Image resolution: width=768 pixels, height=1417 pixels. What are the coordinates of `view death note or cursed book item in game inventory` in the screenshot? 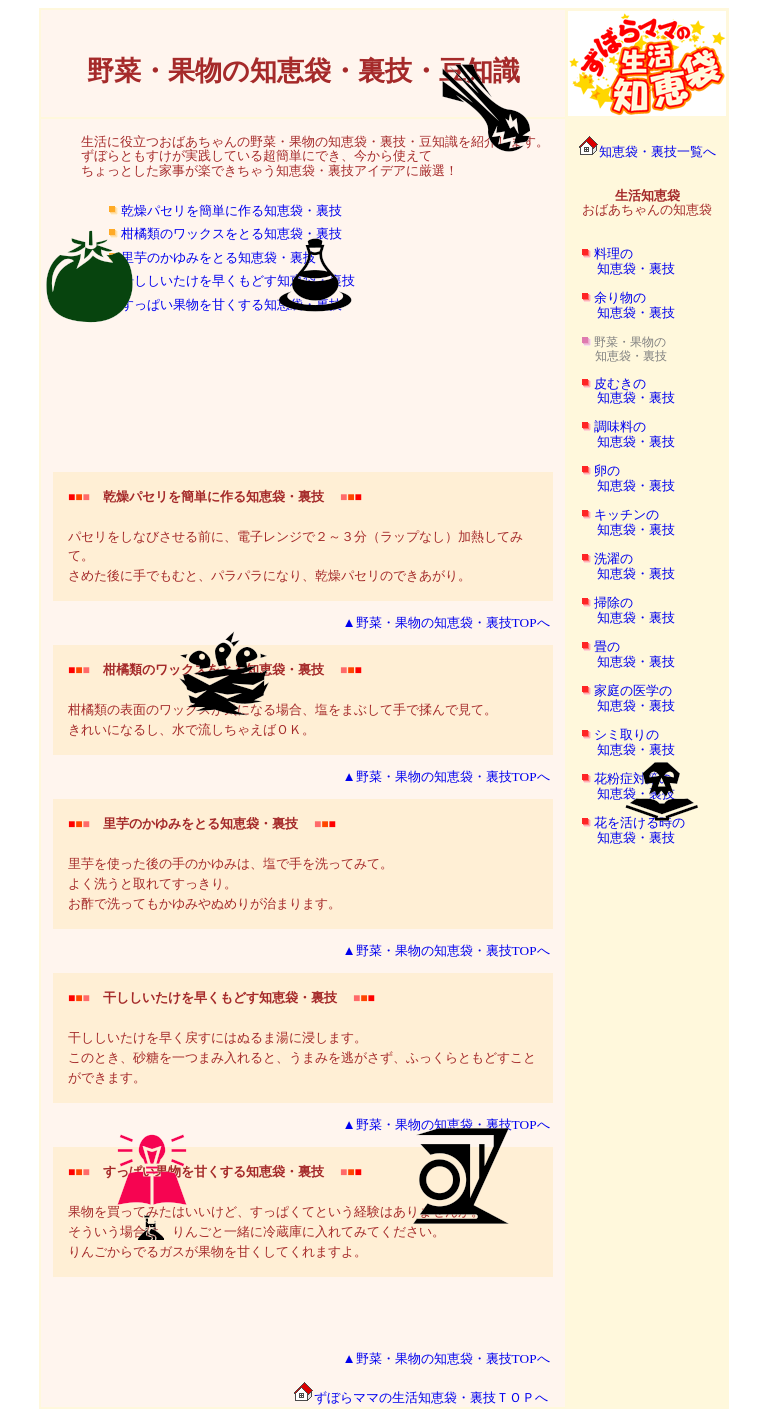 It's located at (661, 793).